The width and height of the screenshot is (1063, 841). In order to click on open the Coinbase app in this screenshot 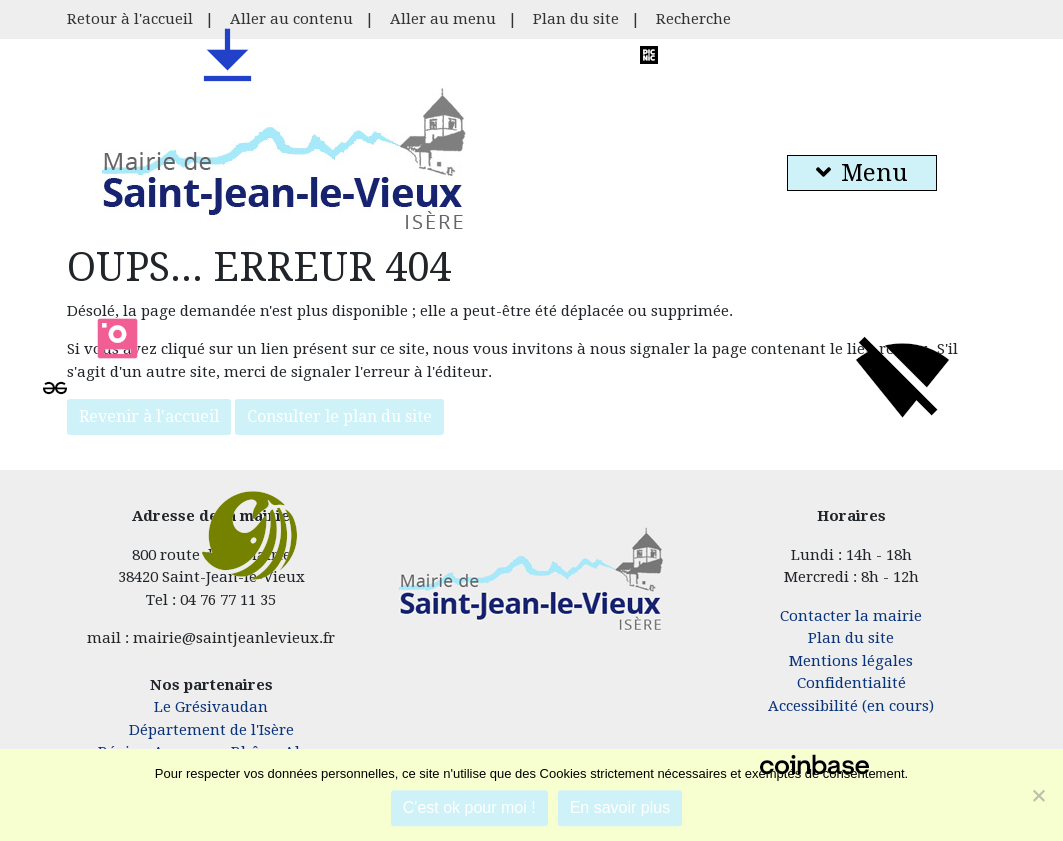, I will do `click(814, 764)`.